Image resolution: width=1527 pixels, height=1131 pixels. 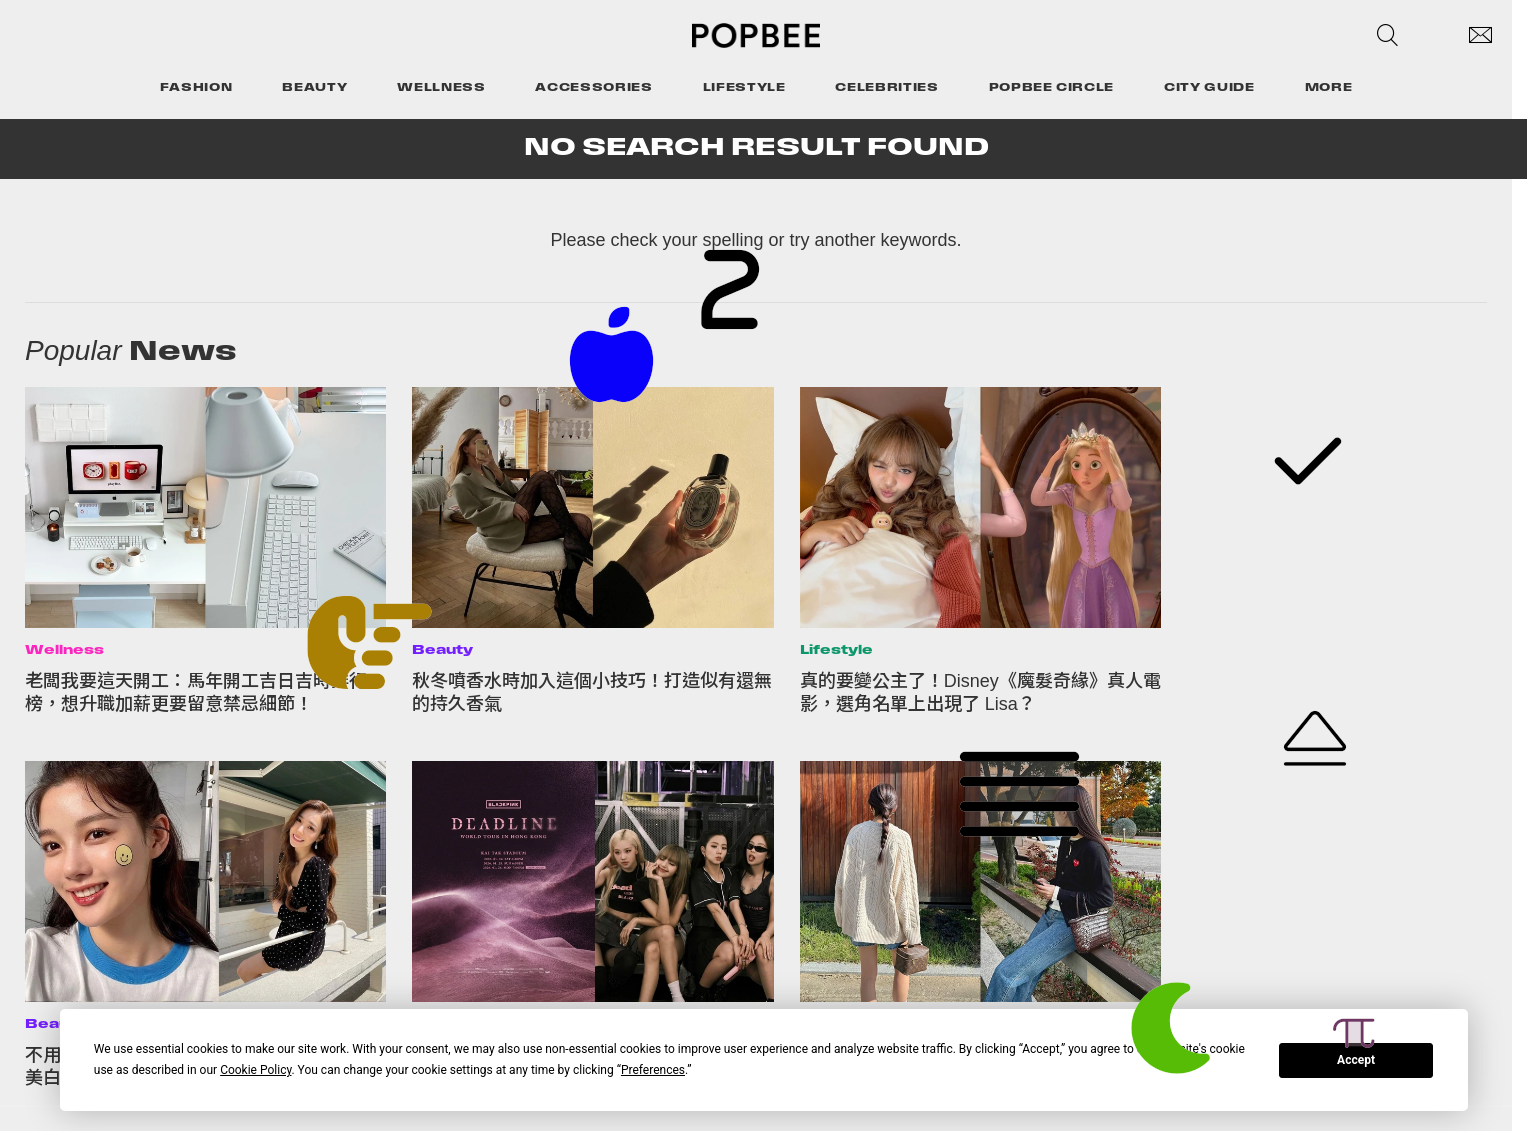 What do you see at coordinates (1019, 796) in the screenshot?
I see `justify text alignment` at bounding box center [1019, 796].